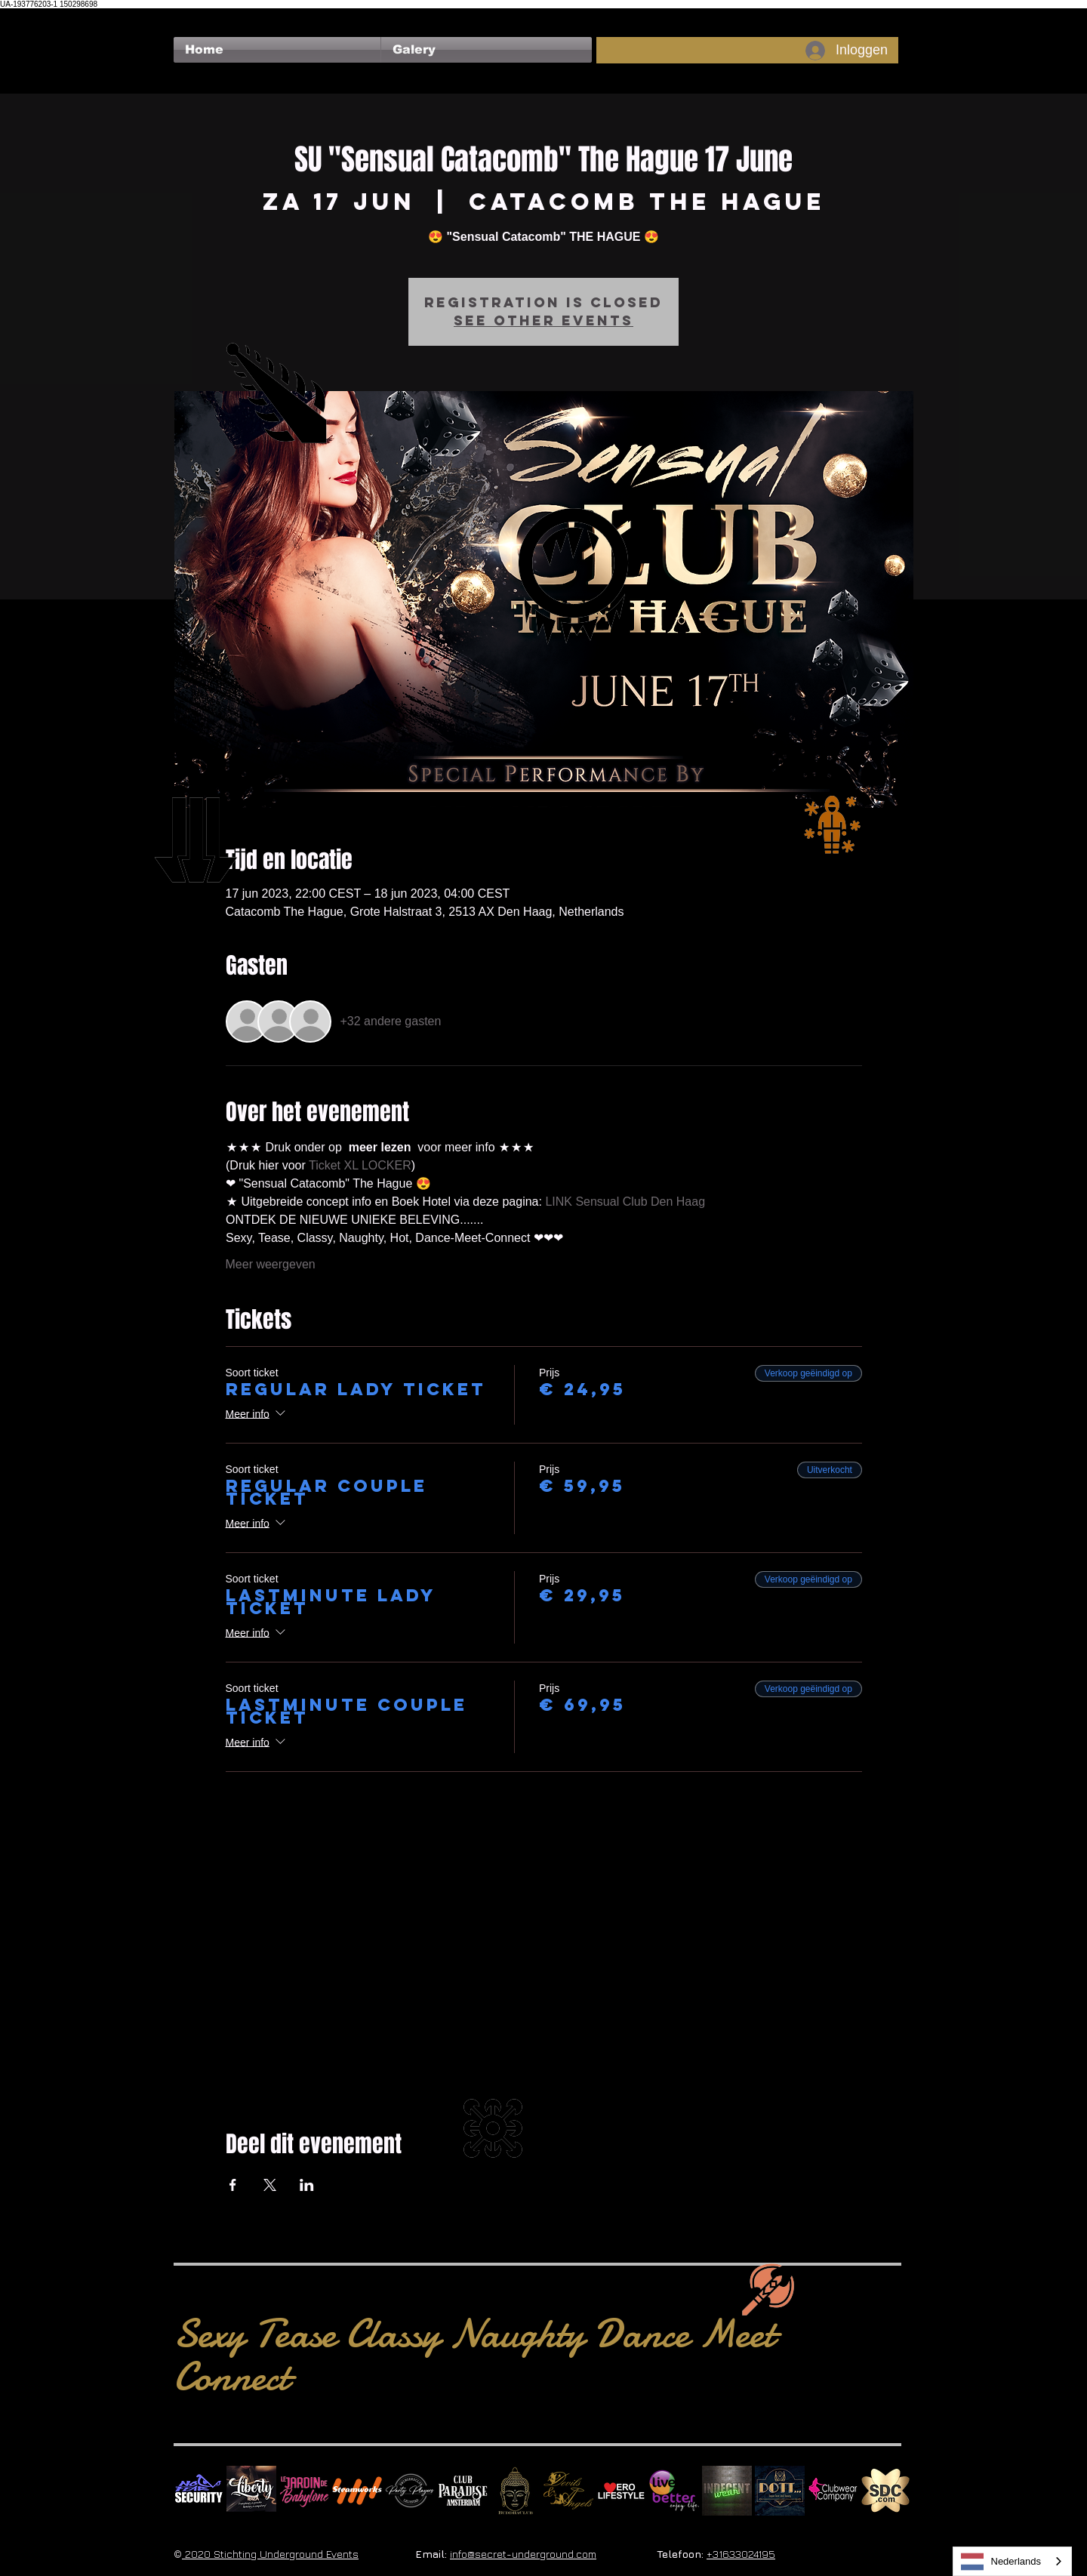 Image resolution: width=1087 pixels, height=2576 pixels. Describe the element at coordinates (493, 2128) in the screenshot. I see `expand or distribute content in all directions` at that location.